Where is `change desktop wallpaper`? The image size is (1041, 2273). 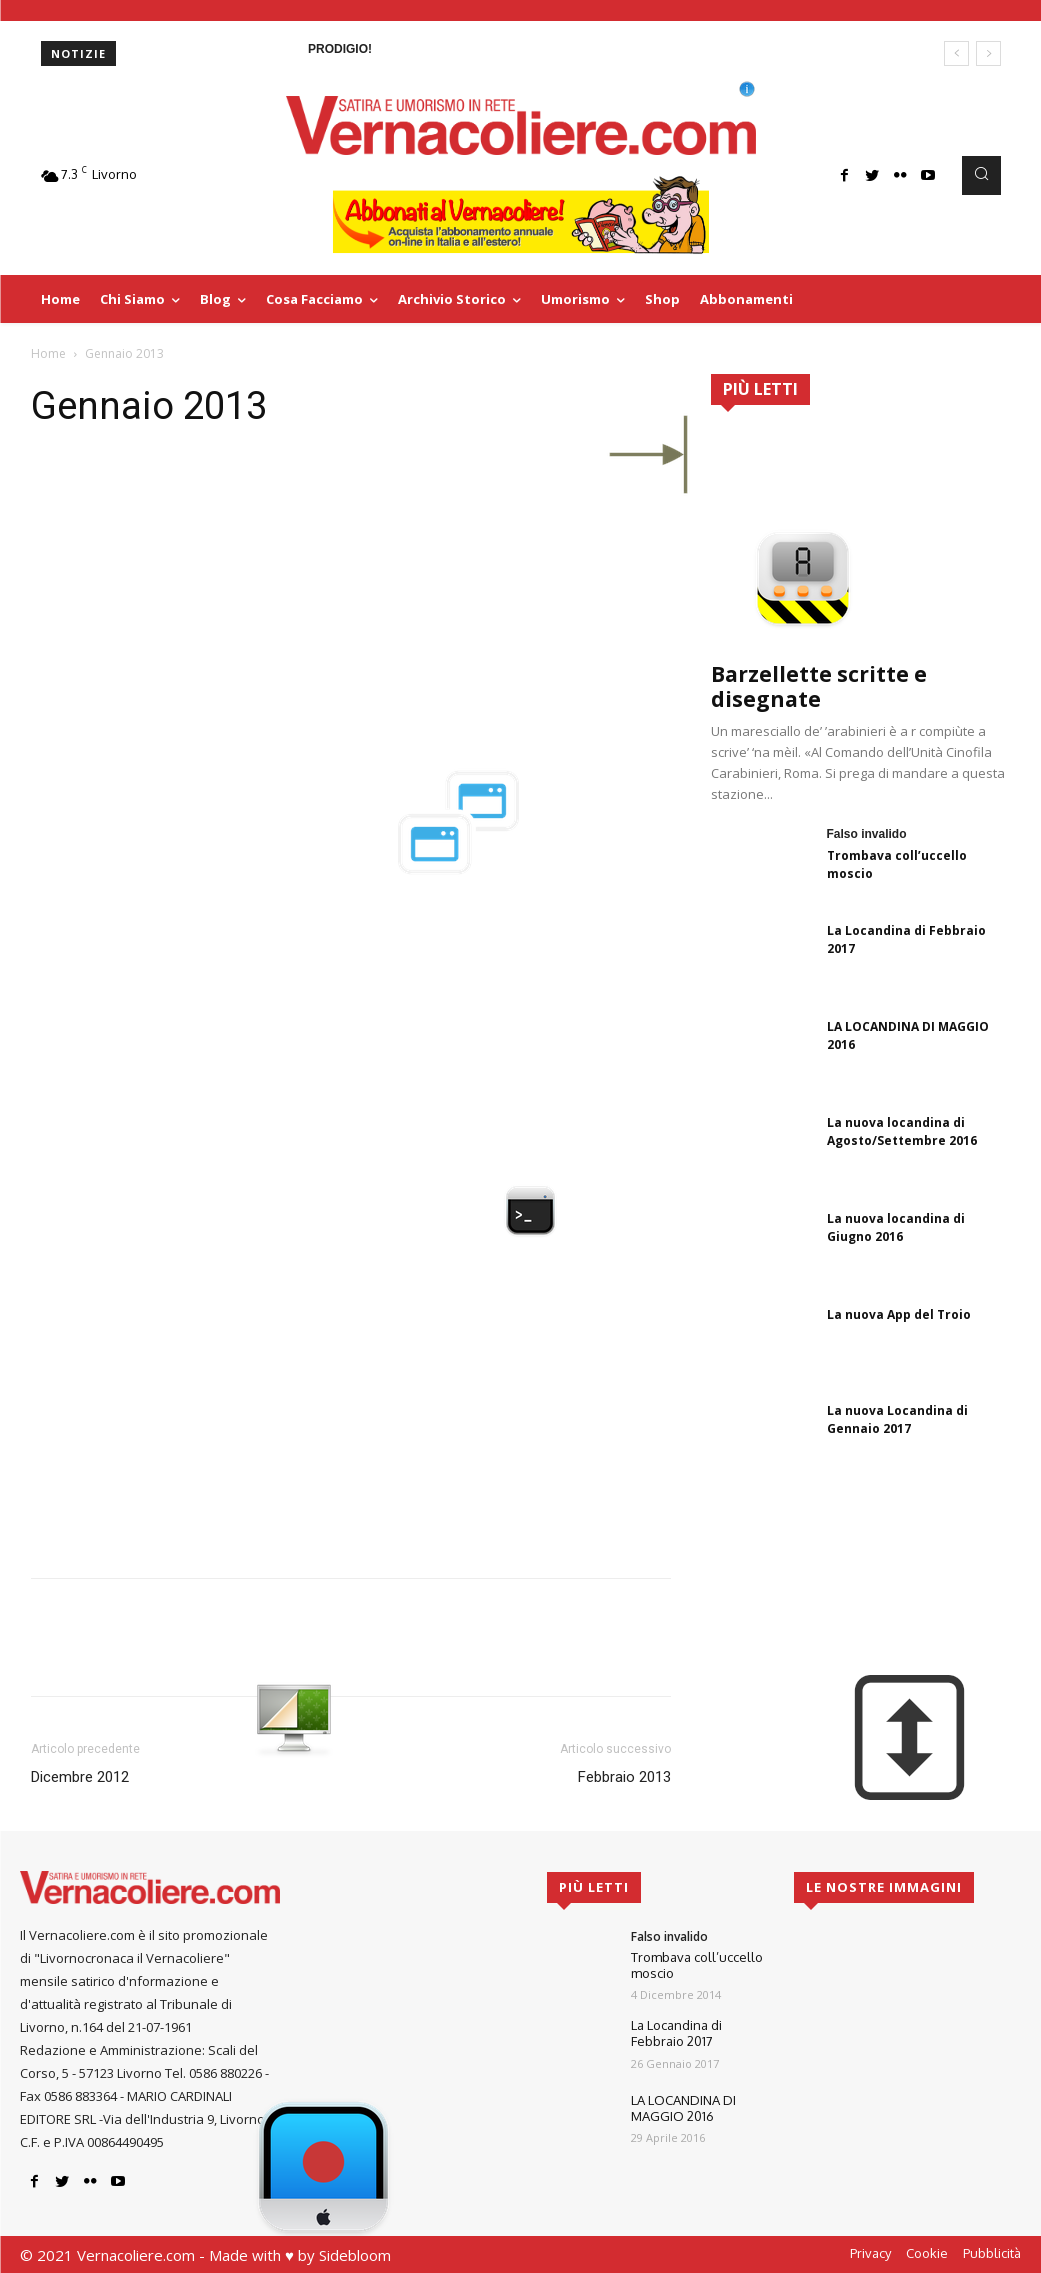 change desktop wallpaper is located at coordinates (294, 1717).